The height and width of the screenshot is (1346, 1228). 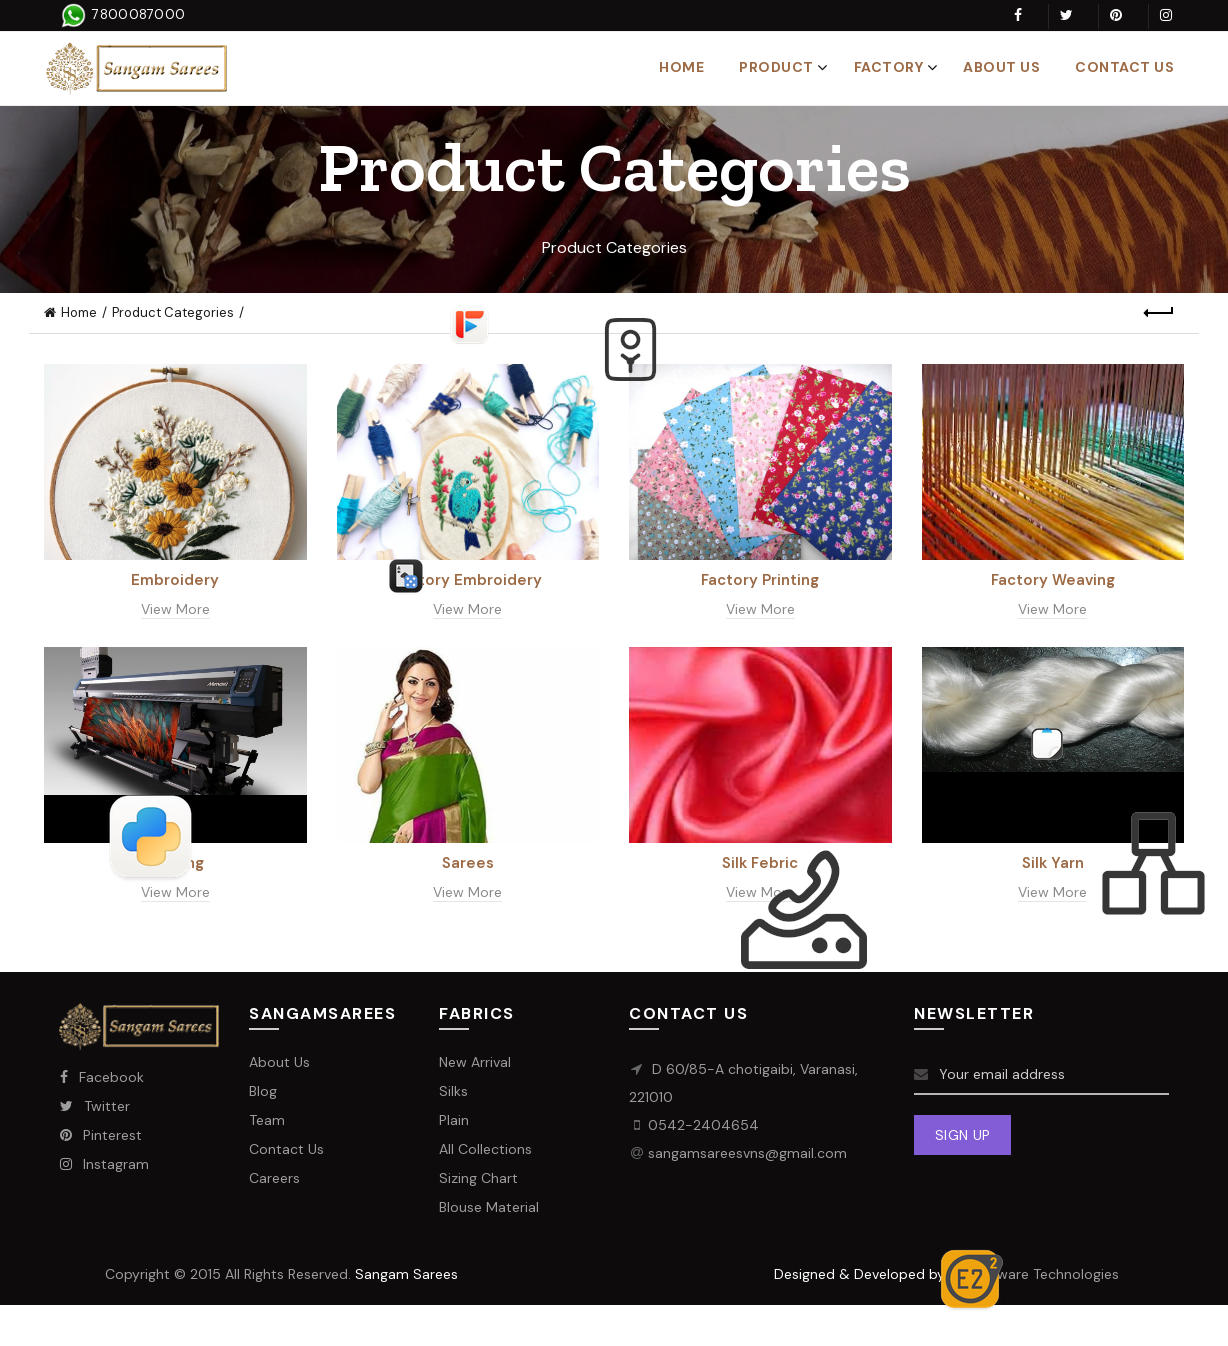 I want to click on launch tabletop simulator, so click(x=406, y=576).